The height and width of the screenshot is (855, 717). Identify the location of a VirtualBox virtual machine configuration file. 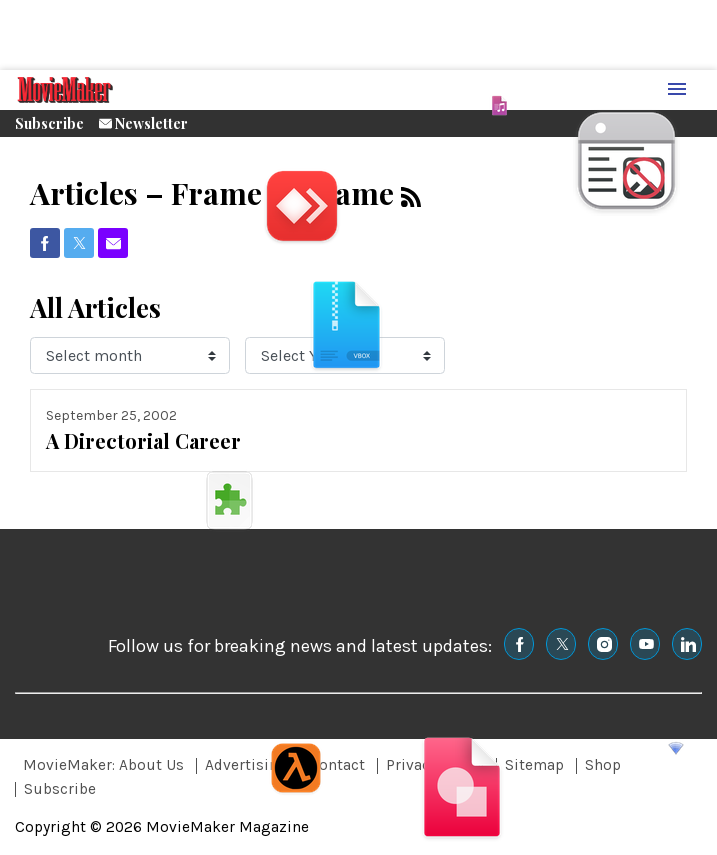
(346, 326).